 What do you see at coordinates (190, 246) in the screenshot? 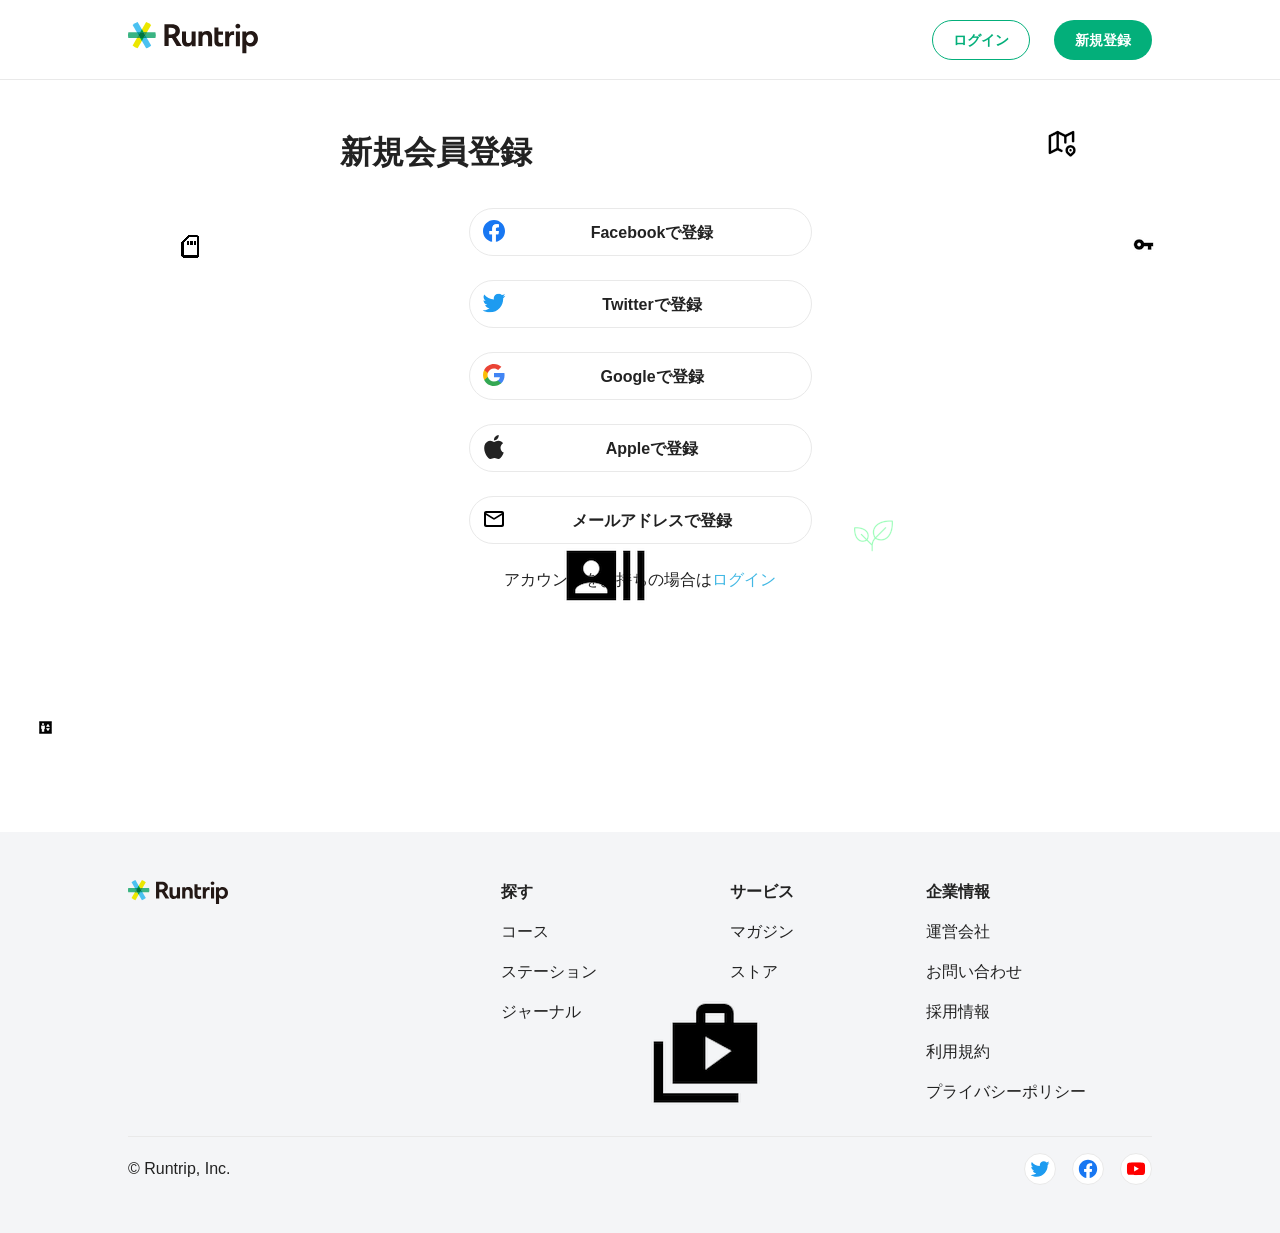
I see `access external storage or sd card` at bounding box center [190, 246].